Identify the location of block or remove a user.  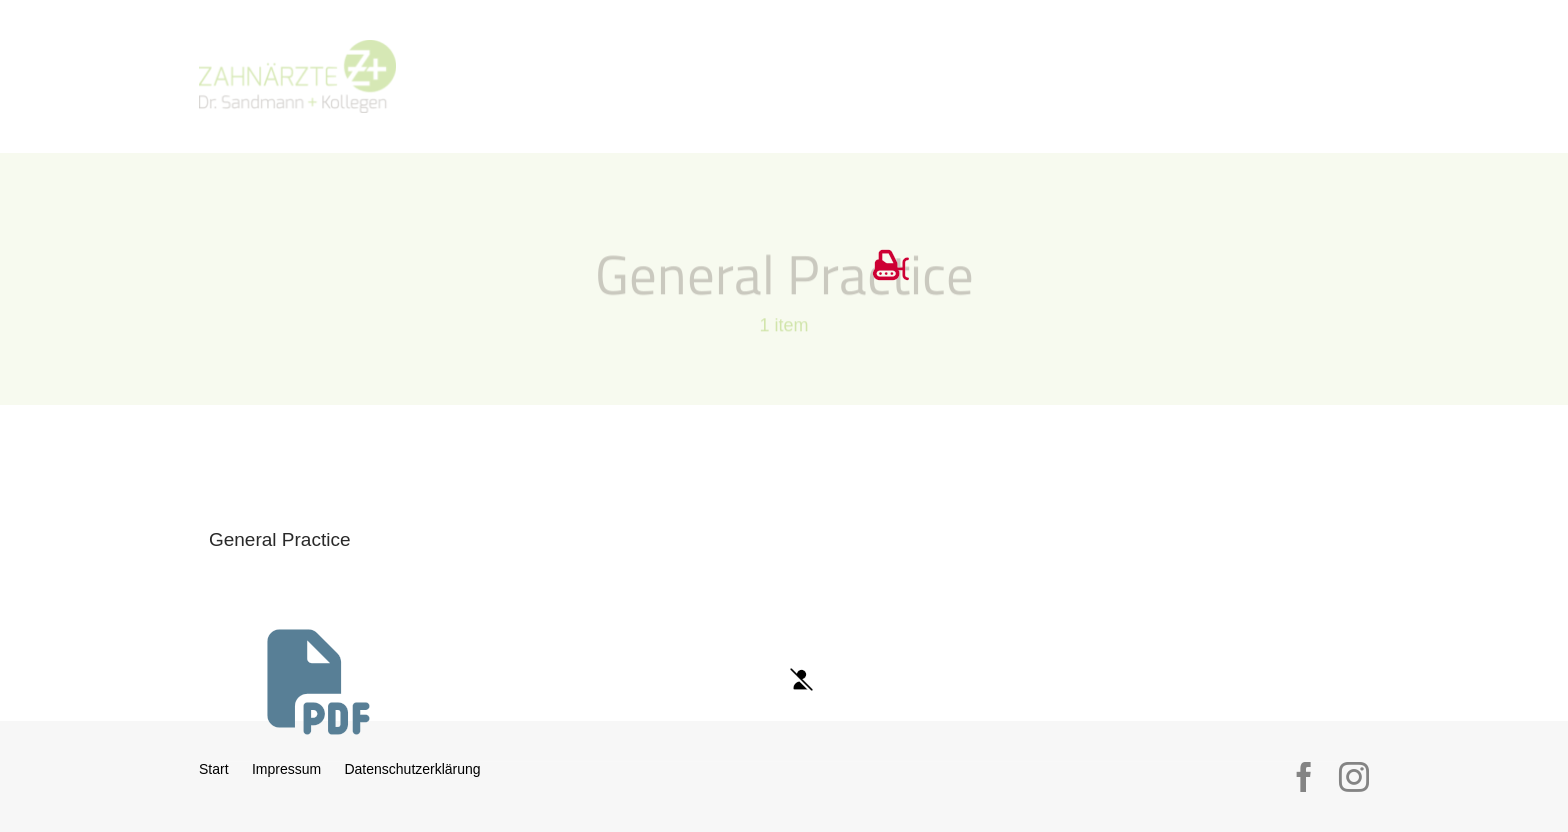
(801, 679).